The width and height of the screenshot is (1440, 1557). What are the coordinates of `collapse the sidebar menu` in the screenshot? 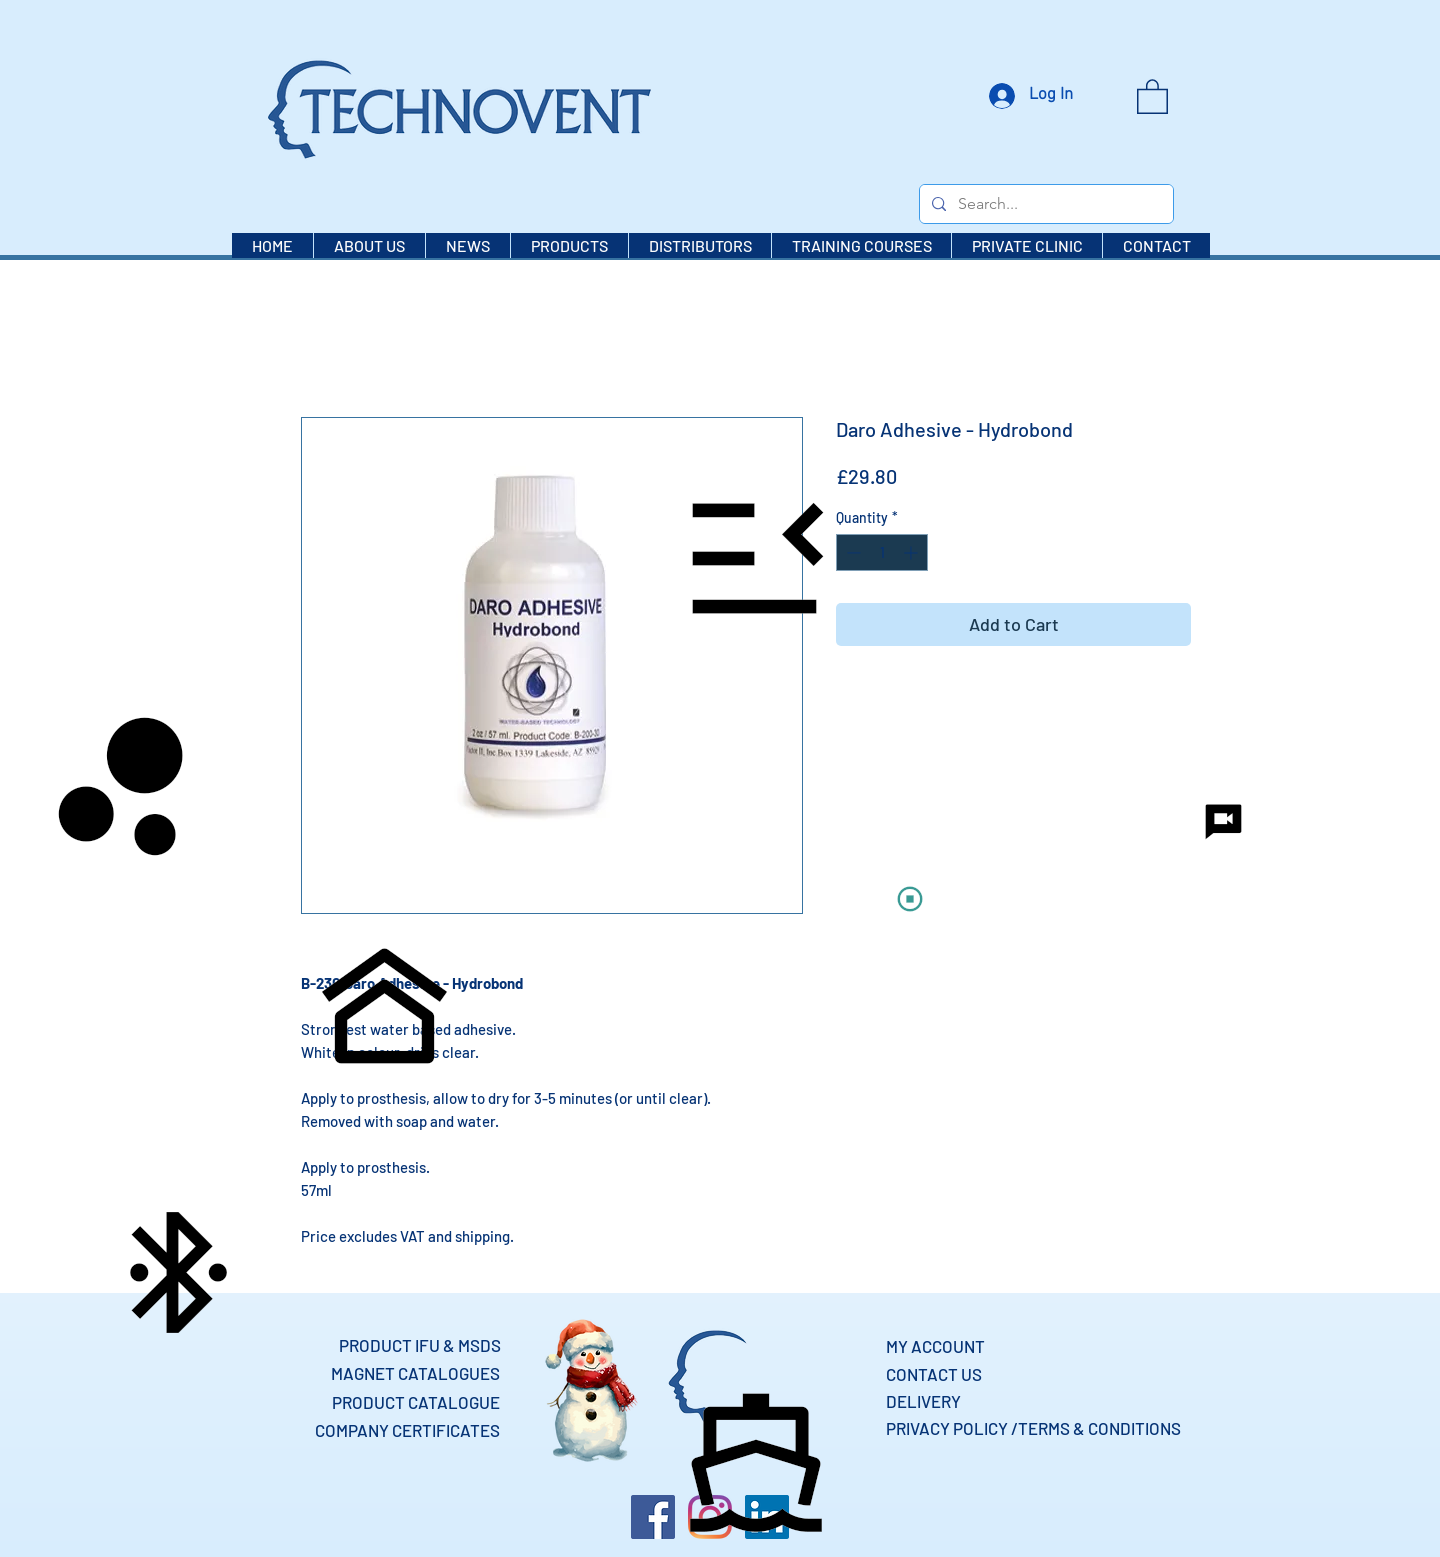 It's located at (754, 558).